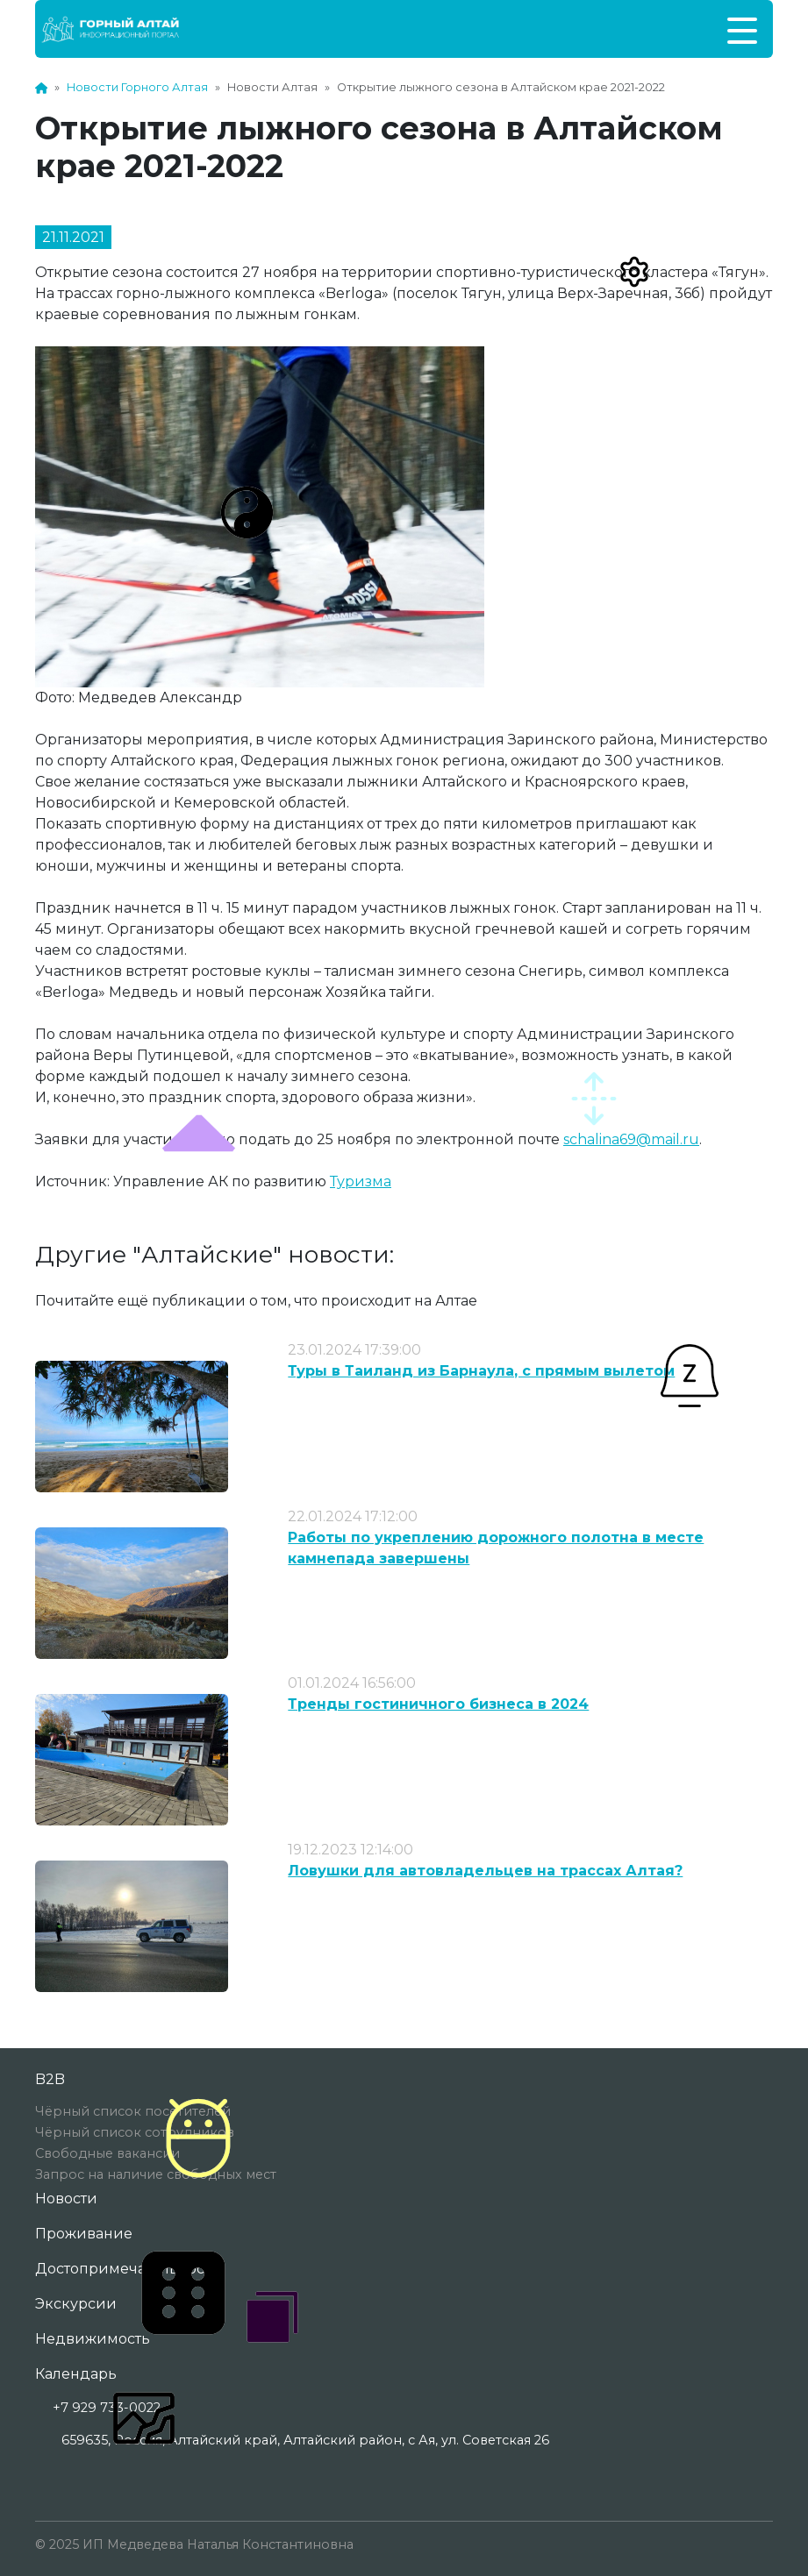 Image resolution: width=808 pixels, height=2576 pixels. What do you see at coordinates (272, 2316) in the screenshot?
I see `copy to clipboard` at bounding box center [272, 2316].